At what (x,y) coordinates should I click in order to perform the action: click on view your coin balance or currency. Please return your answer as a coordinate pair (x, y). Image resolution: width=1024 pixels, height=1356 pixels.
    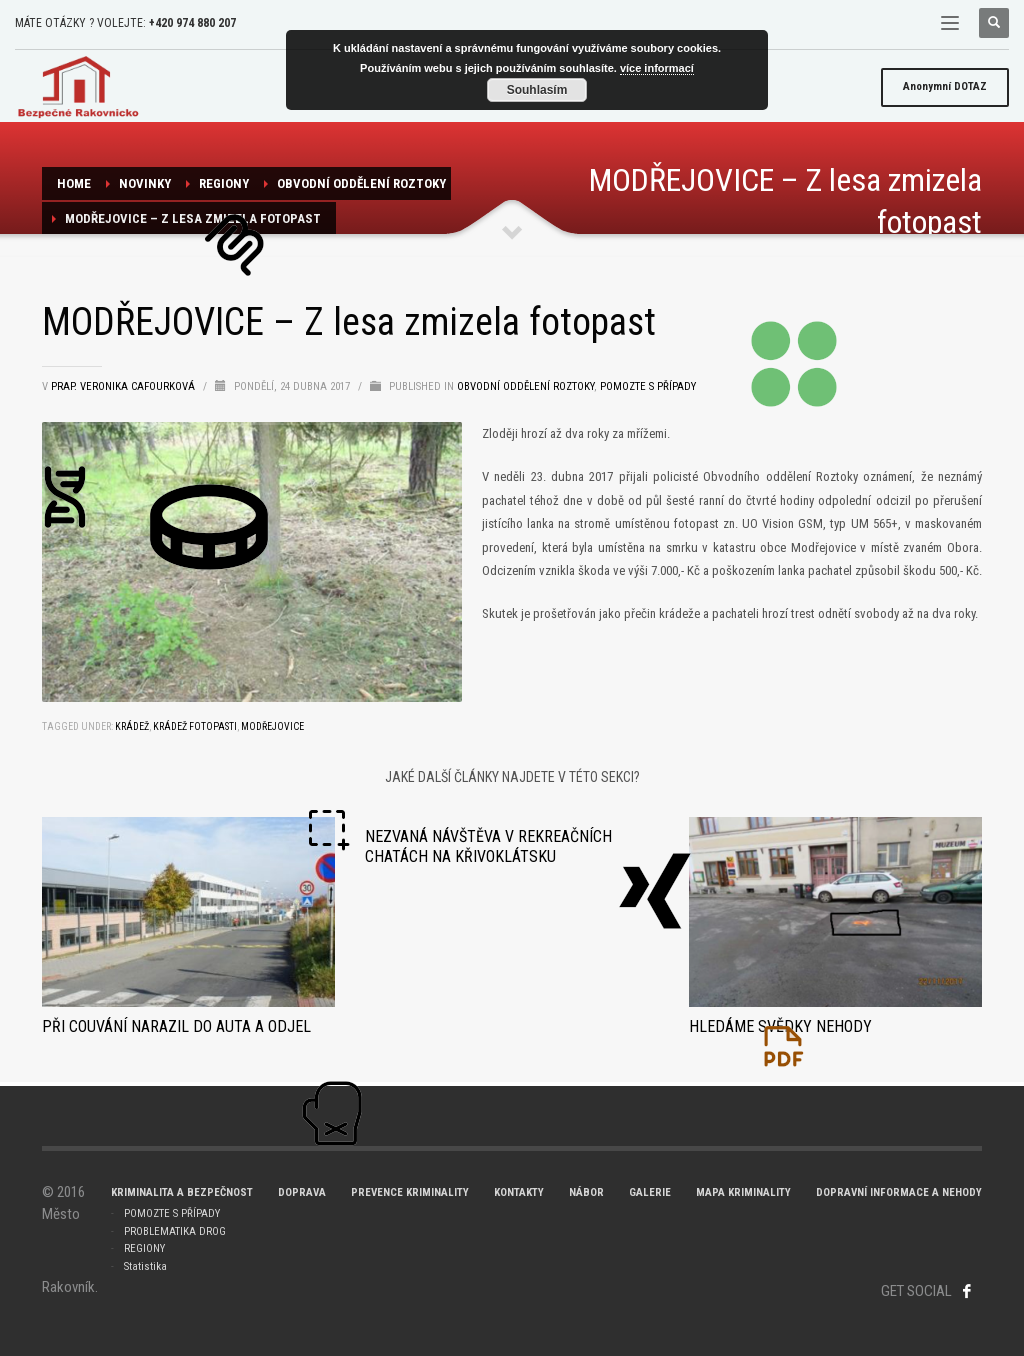
    Looking at the image, I should click on (209, 527).